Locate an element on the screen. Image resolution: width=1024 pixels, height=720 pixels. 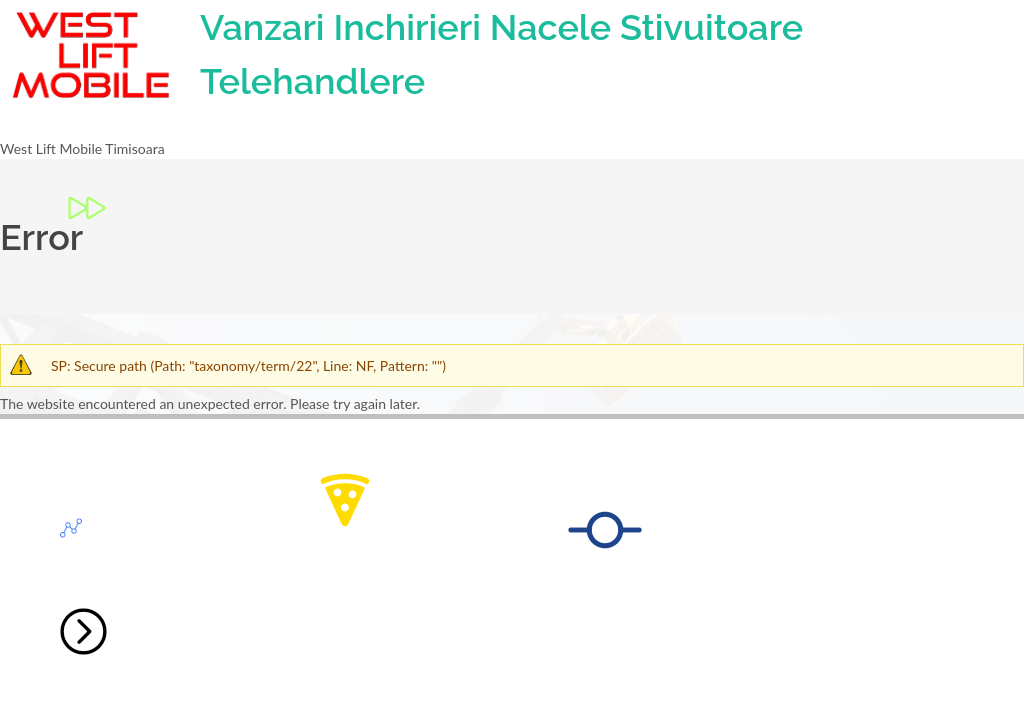
browse food delivery options is located at coordinates (345, 500).